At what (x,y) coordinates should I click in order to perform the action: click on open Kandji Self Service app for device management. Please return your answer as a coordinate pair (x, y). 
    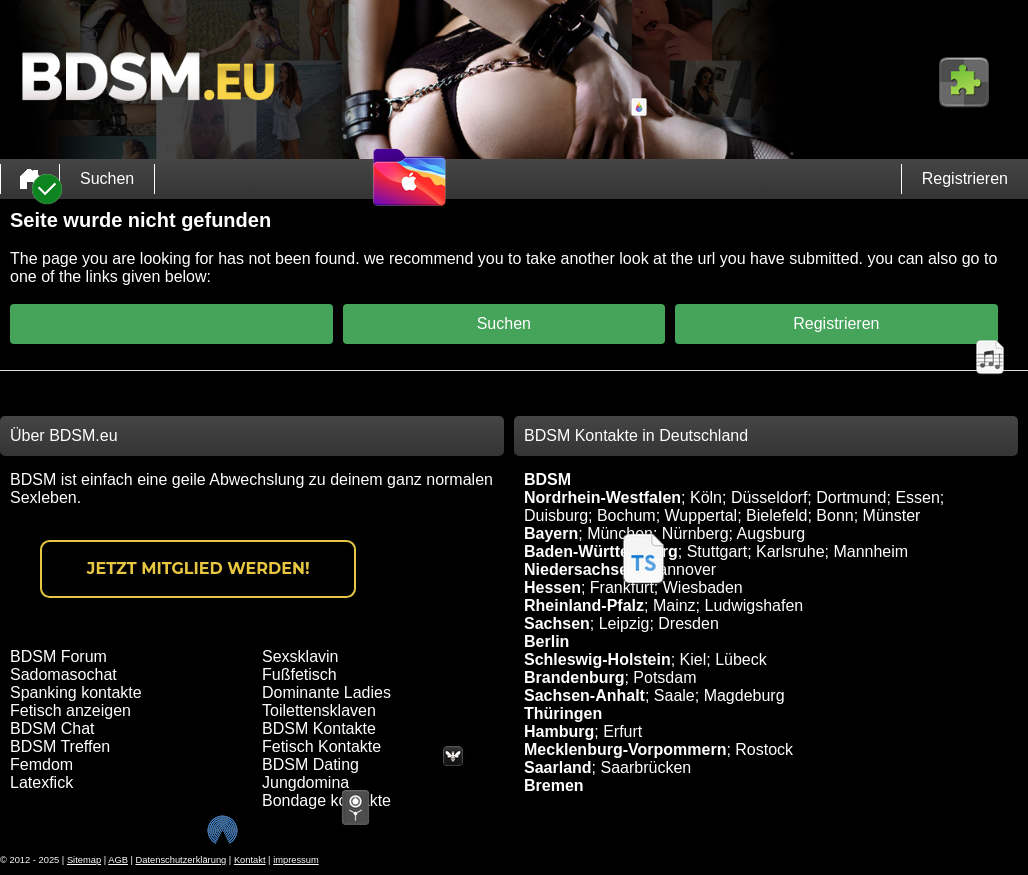
    Looking at the image, I should click on (453, 756).